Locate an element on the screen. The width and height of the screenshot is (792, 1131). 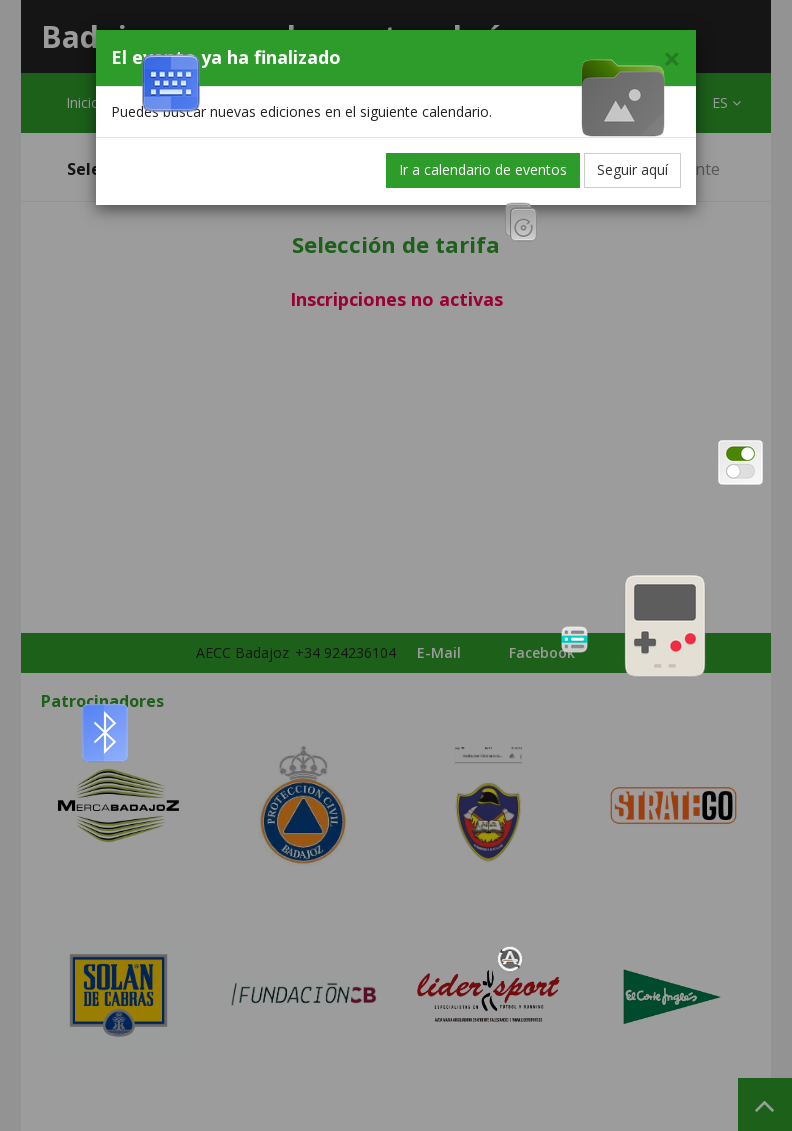
open libre menu editor app is located at coordinates (574, 639).